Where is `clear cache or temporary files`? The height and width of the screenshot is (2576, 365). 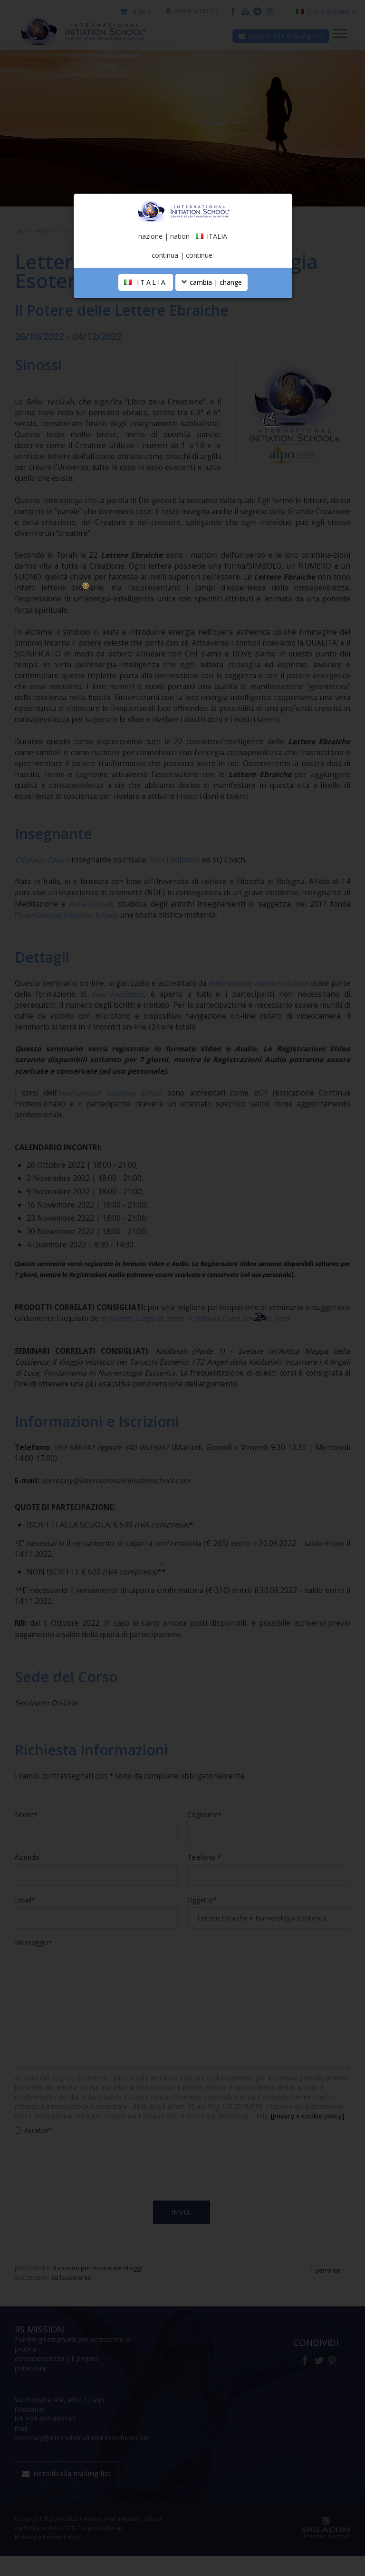
clear cache or temporary files is located at coordinates (271, 419).